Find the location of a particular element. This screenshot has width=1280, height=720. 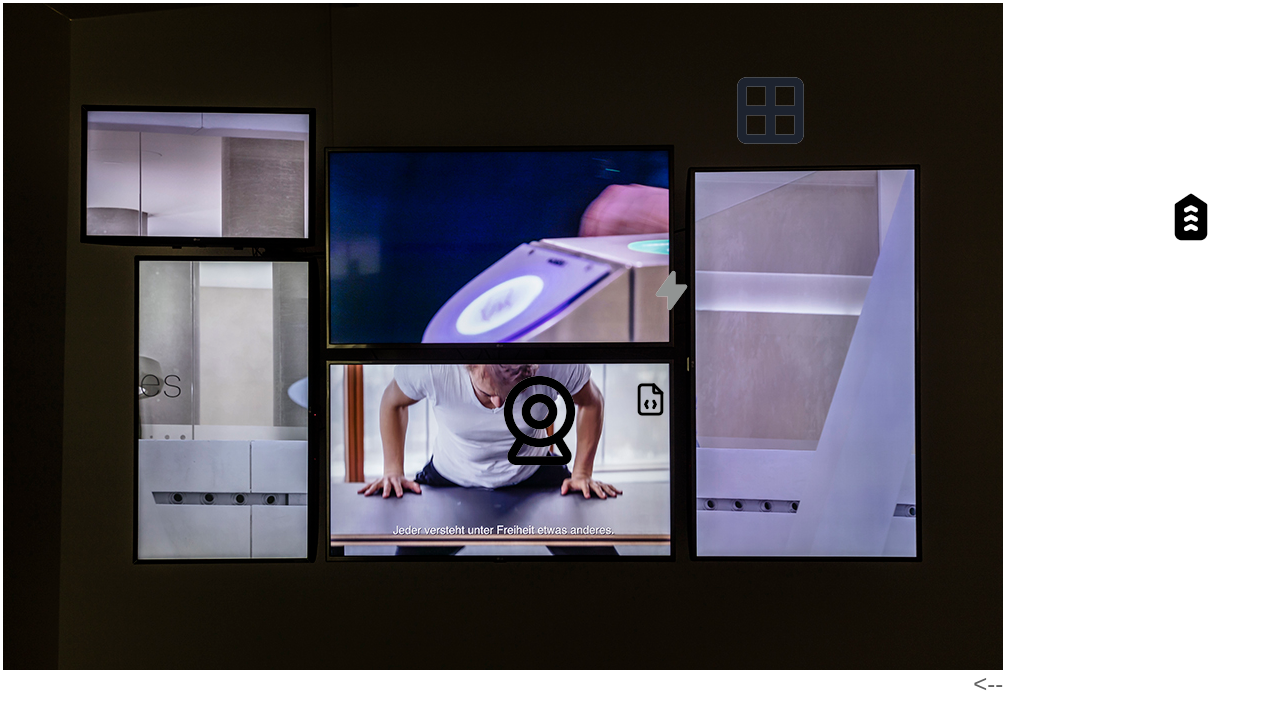

access webcam settings is located at coordinates (539, 420).